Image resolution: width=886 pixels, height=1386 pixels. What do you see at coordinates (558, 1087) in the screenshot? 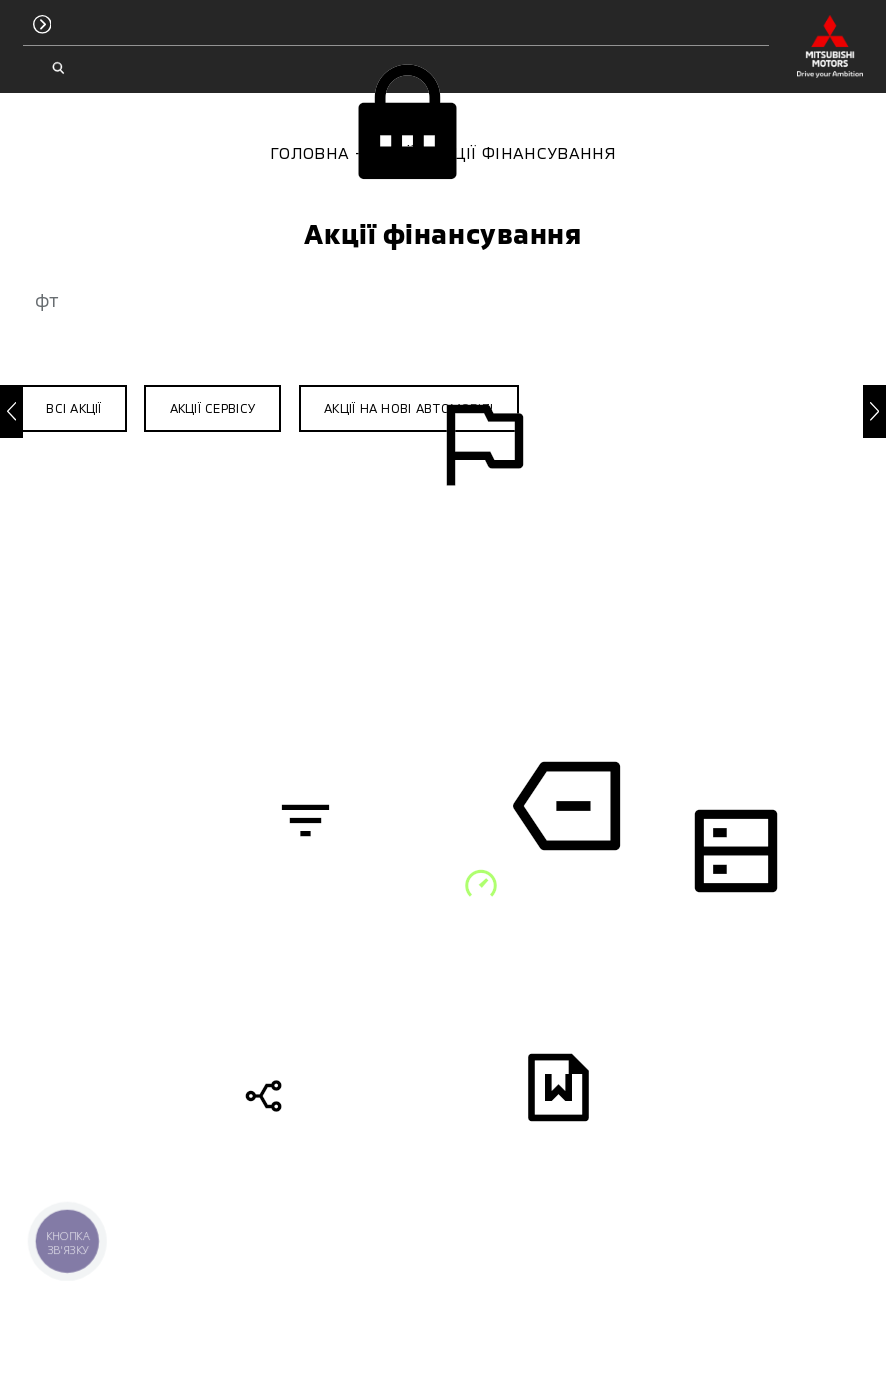
I see `open a Microsoft Word document` at bounding box center [558, 1087].